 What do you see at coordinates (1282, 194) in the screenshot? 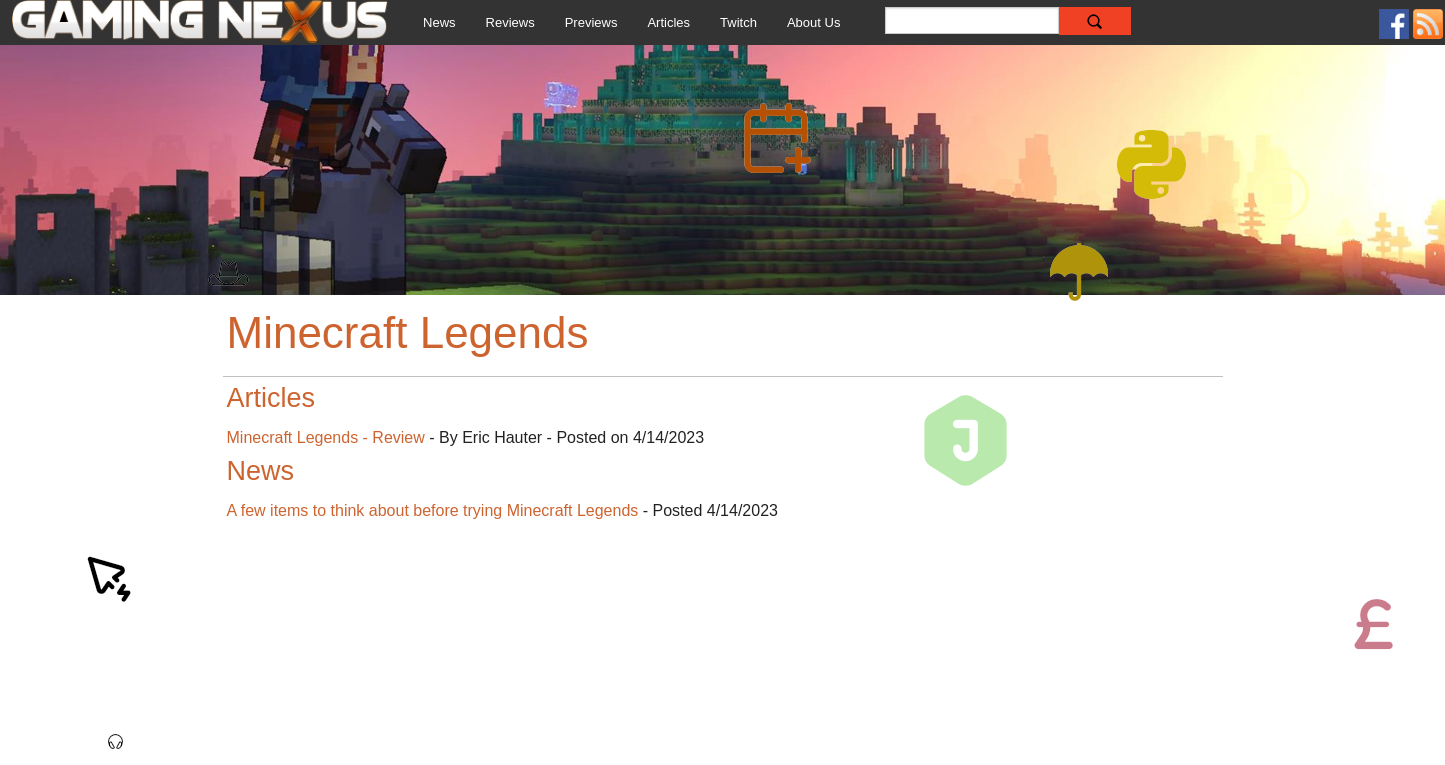
I see `stop media playback` at bounding box center [1282, 194].